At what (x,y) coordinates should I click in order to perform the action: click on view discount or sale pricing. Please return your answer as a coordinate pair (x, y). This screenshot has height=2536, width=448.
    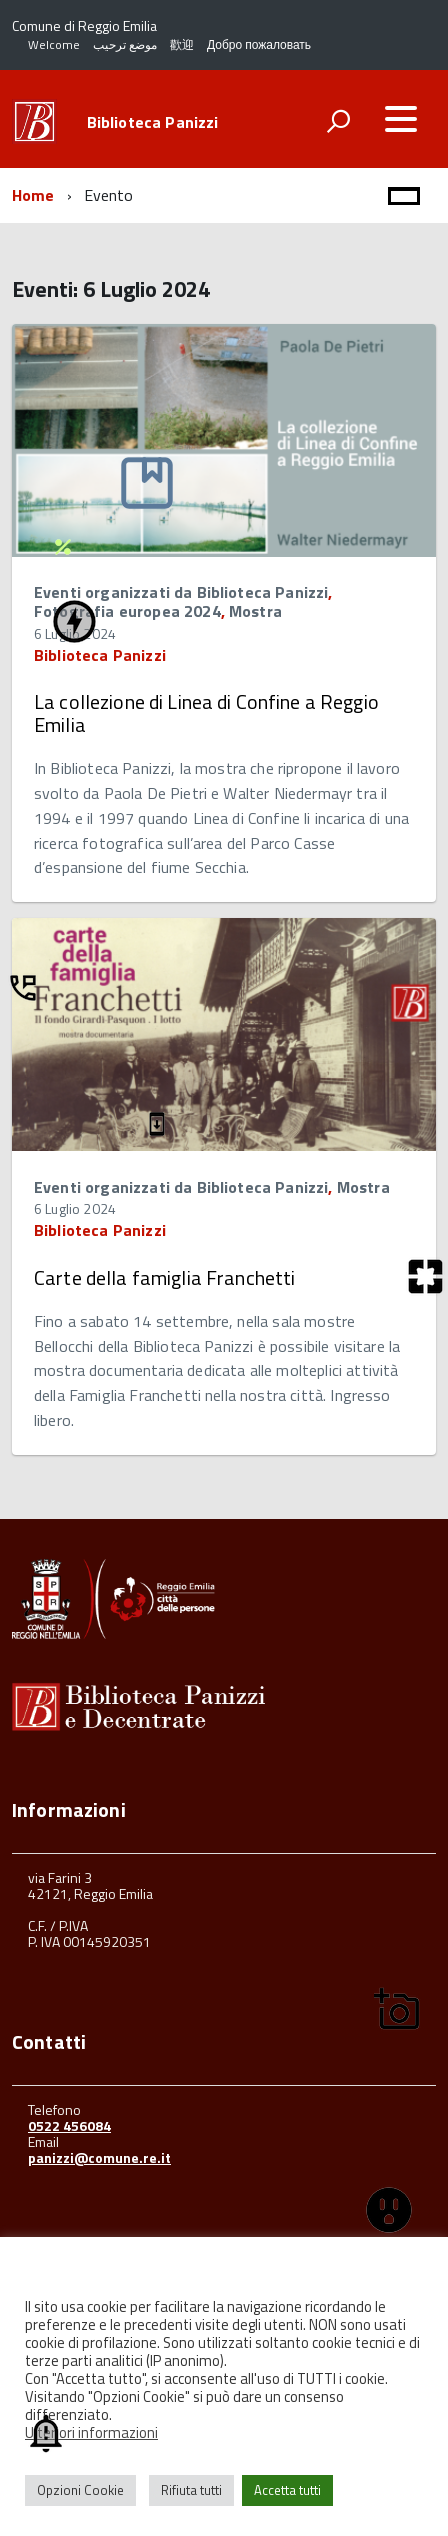
    Looking at the image, I should click on (63, 547).